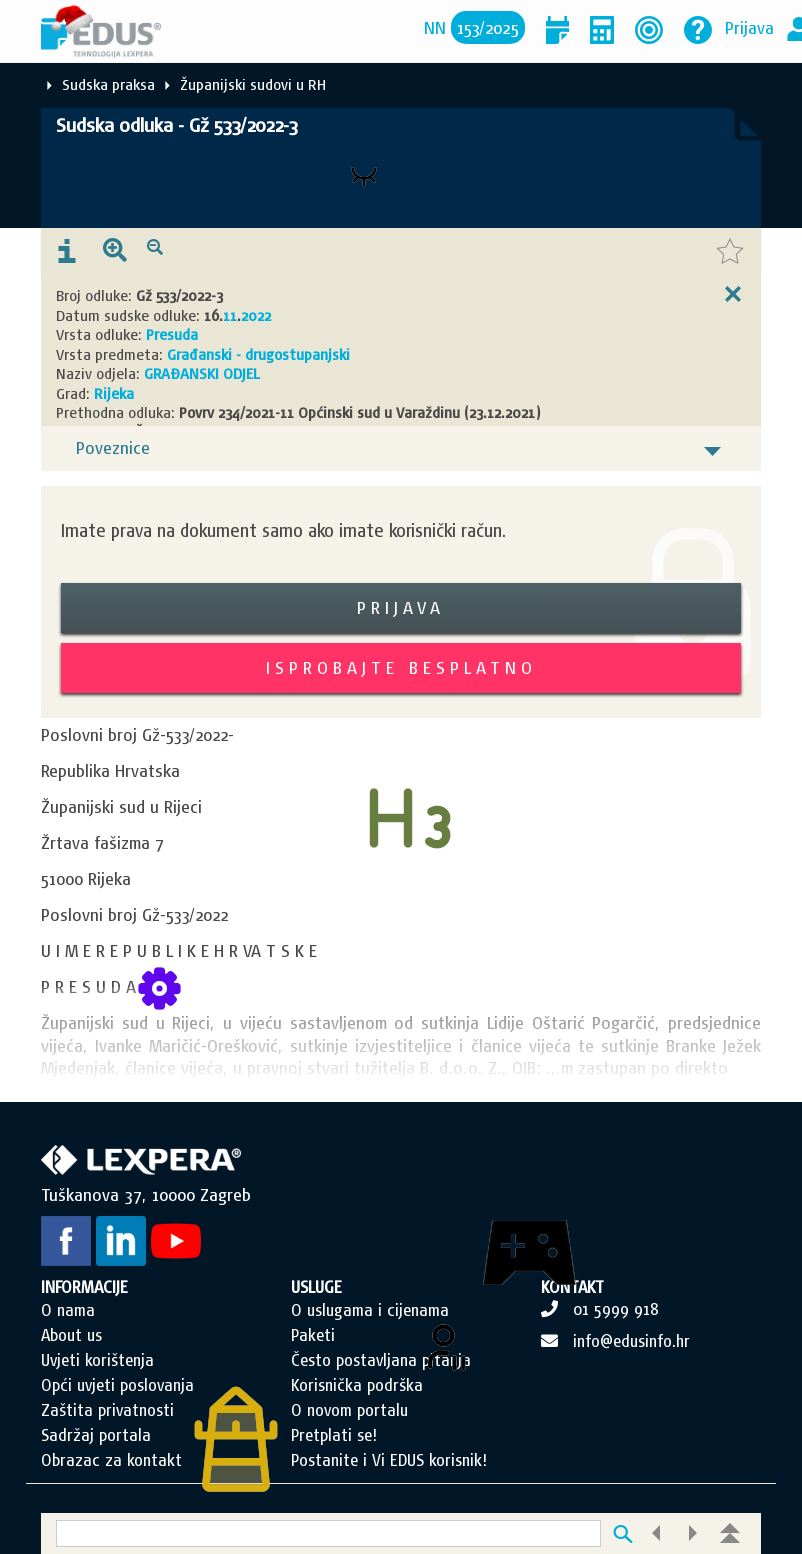 The height and width of the screenshot is (1554, 802). I want to click on access gaming or esports features, so click(529, 1252).